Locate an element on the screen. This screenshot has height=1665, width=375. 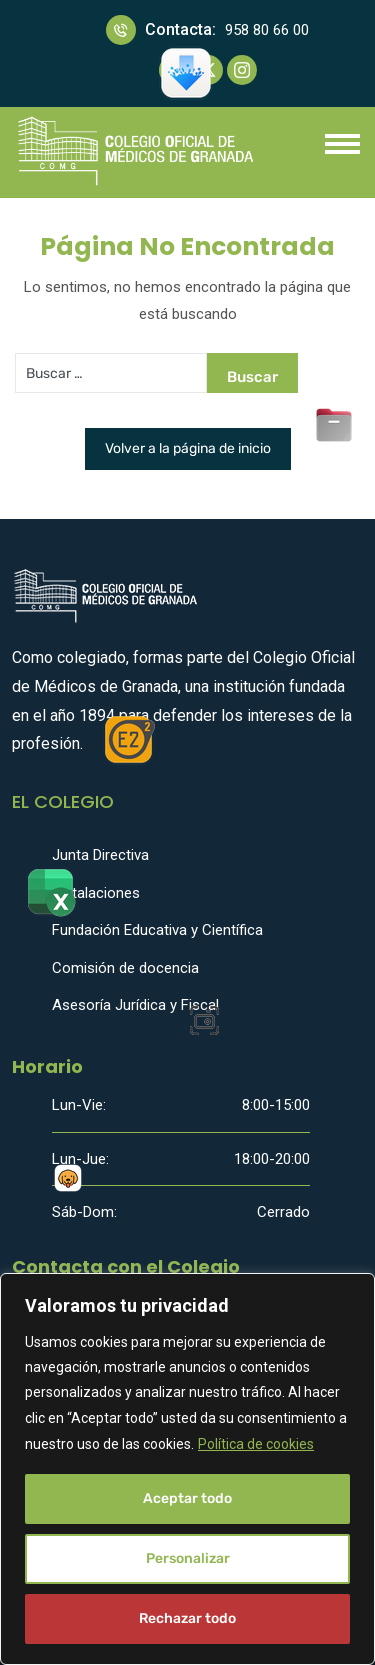
open ktorrent to manage torrent downloads is located at coordinates (186, 73).